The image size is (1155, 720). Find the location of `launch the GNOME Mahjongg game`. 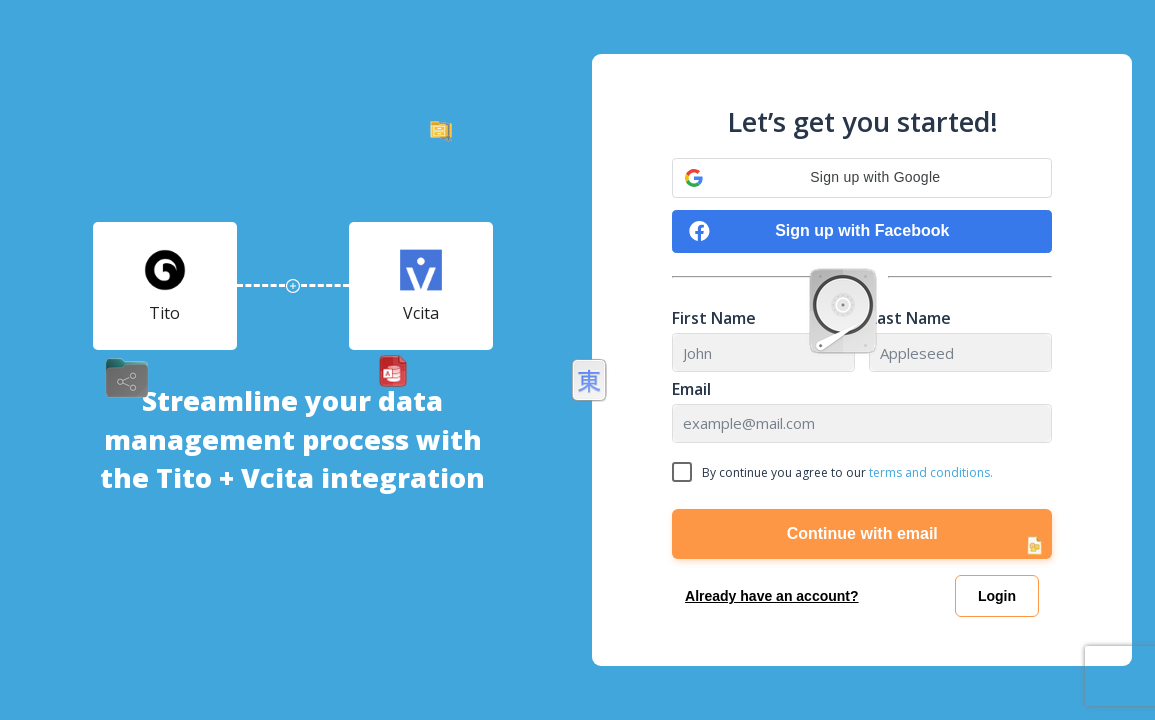

launch the GNOME Mahjongg game is located at coordinates (589, 380).